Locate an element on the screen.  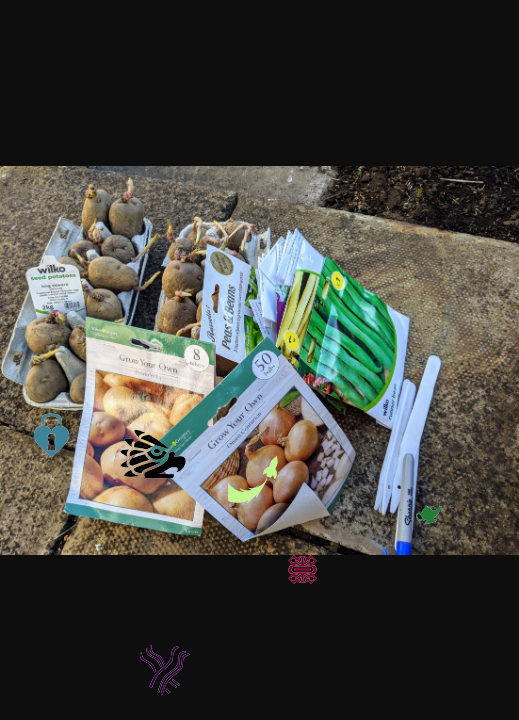
access wish or bonus features is located at coordinates (429, 515).